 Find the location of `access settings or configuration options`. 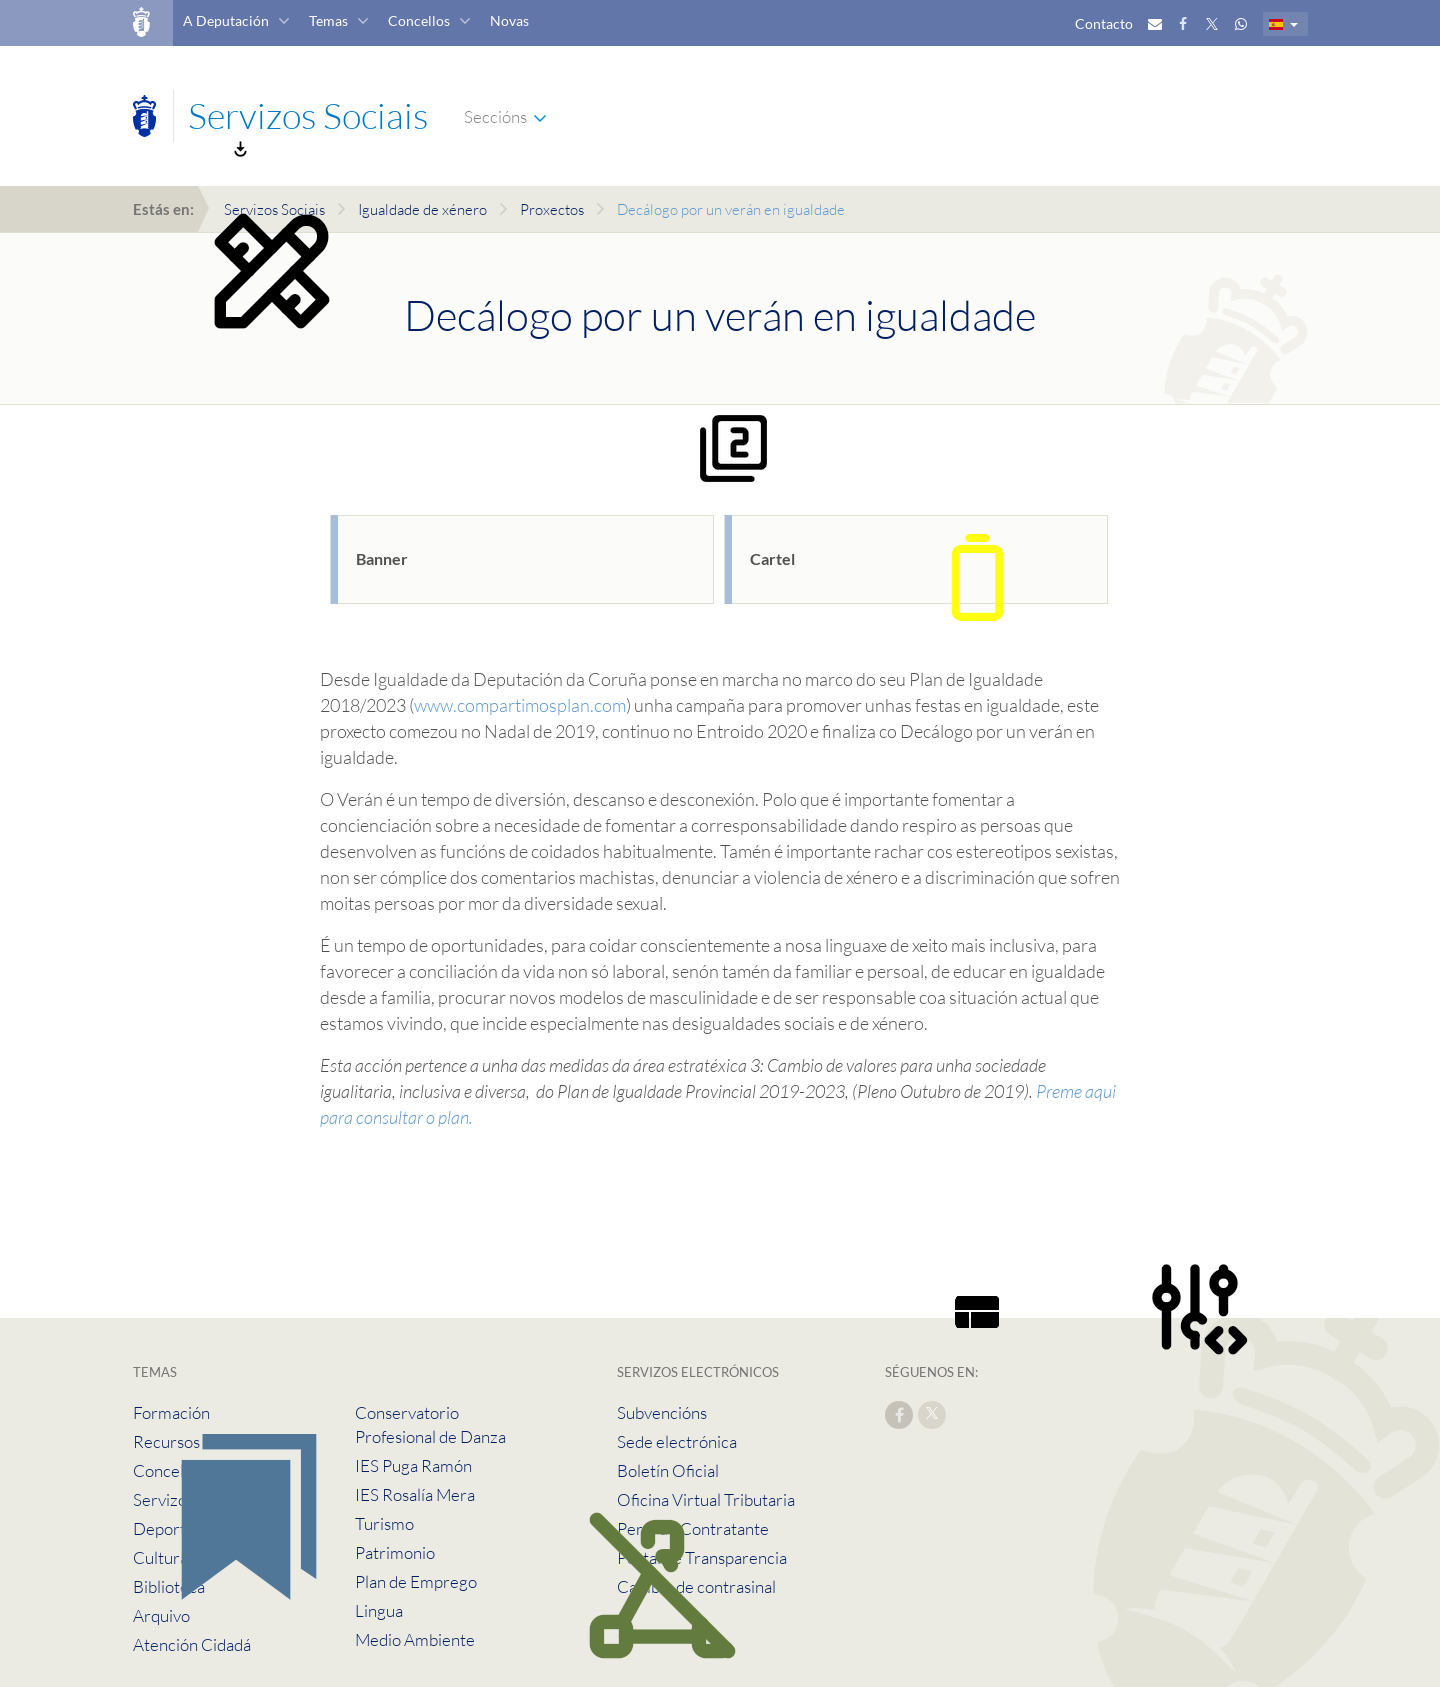

access settings or configuration options is located at coordinates (272, 271).